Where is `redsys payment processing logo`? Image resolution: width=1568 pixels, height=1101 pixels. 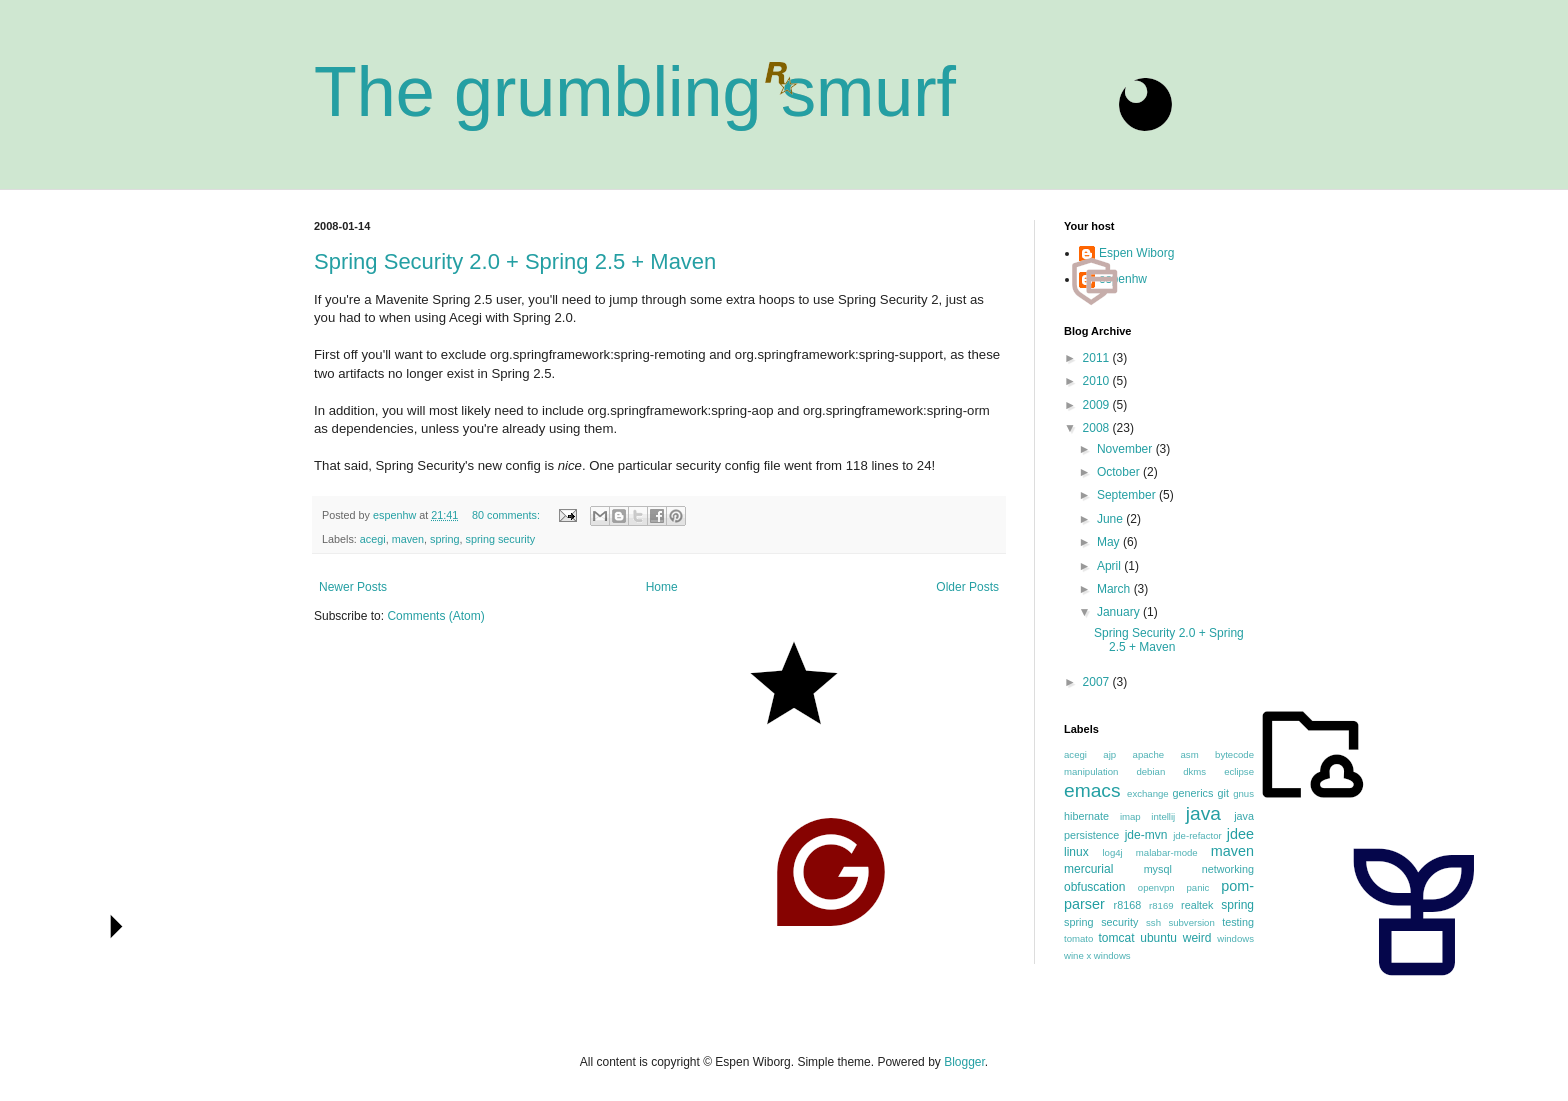
redsys payment processing logo is located at coordinates (1145, 104).